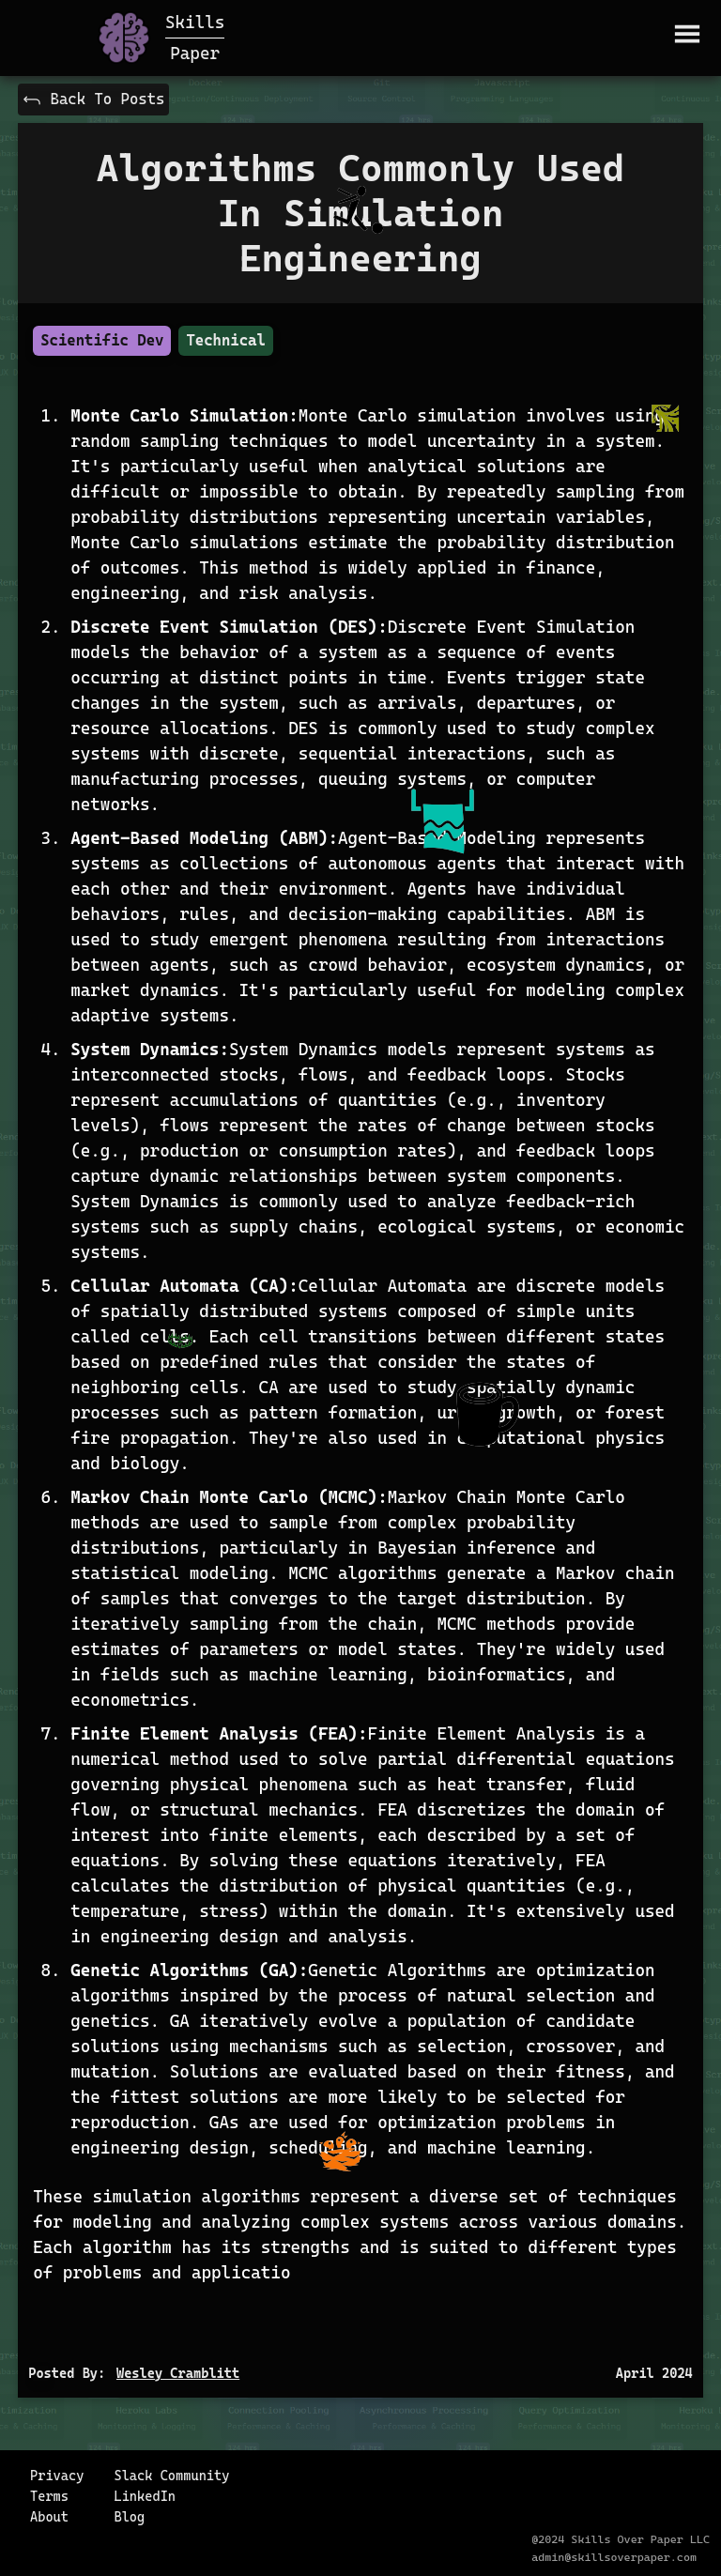 This screenshot has height=2576, width=721. What do you see at coordinates (442, 819) in the screenshot?
I see `view bathroom or towel amenities` at bounding box center [442, 819].